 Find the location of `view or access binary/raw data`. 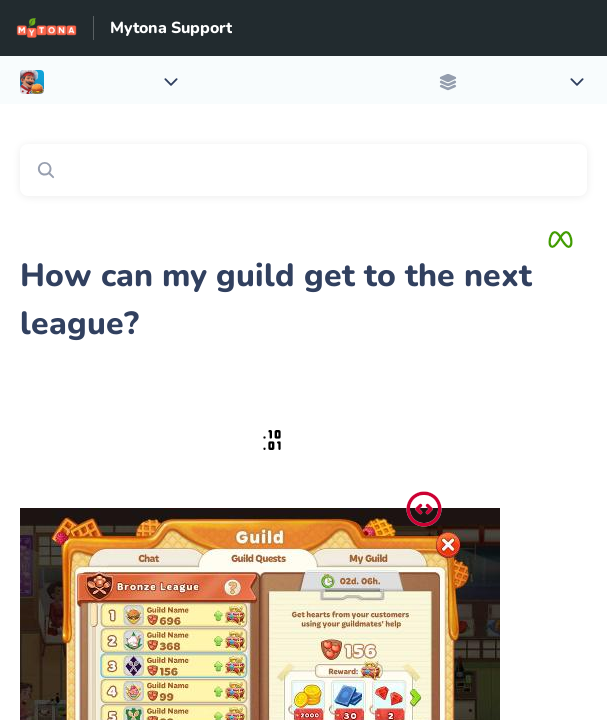

view or access binary/raw data is located at coordinates (272, 440).